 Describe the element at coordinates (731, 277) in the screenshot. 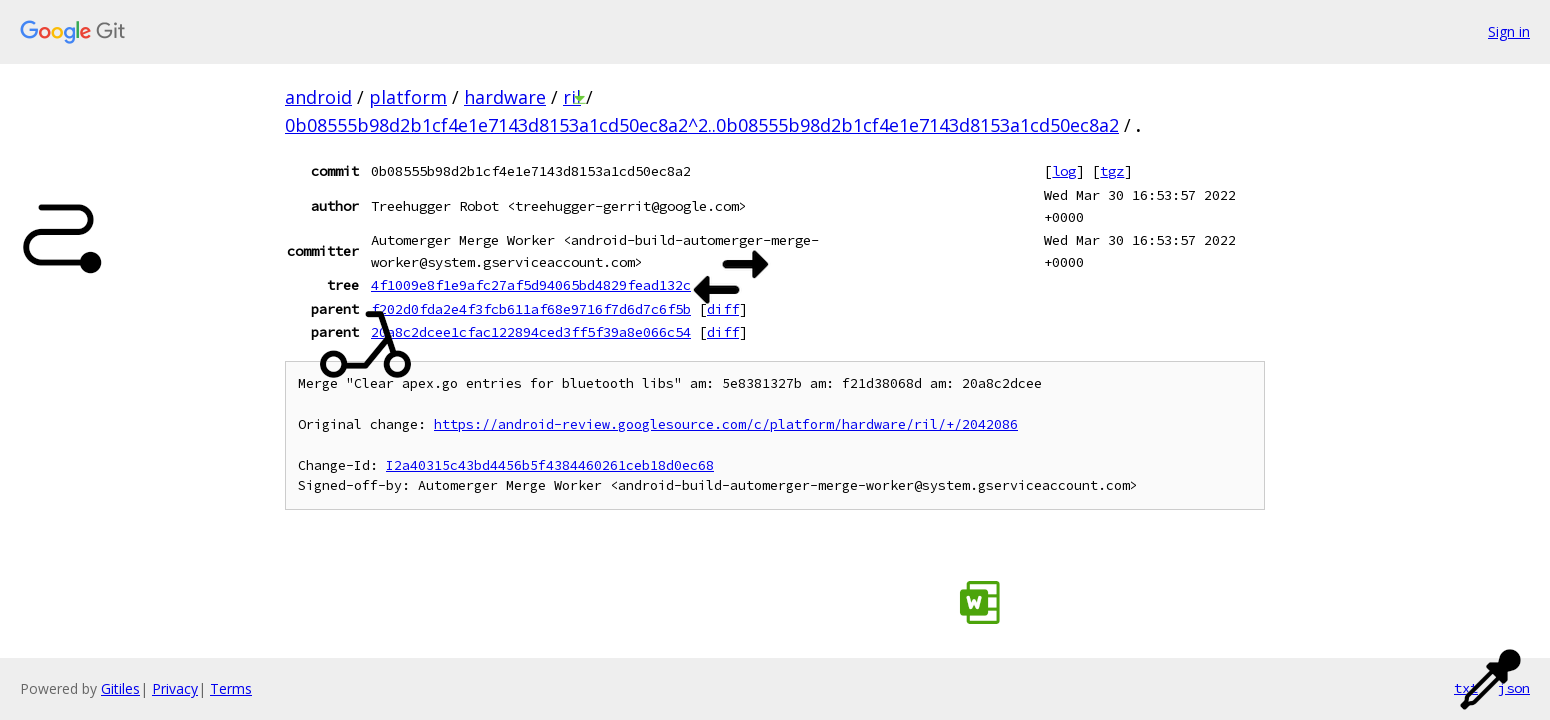

I see `swap or exchange items` at that location.